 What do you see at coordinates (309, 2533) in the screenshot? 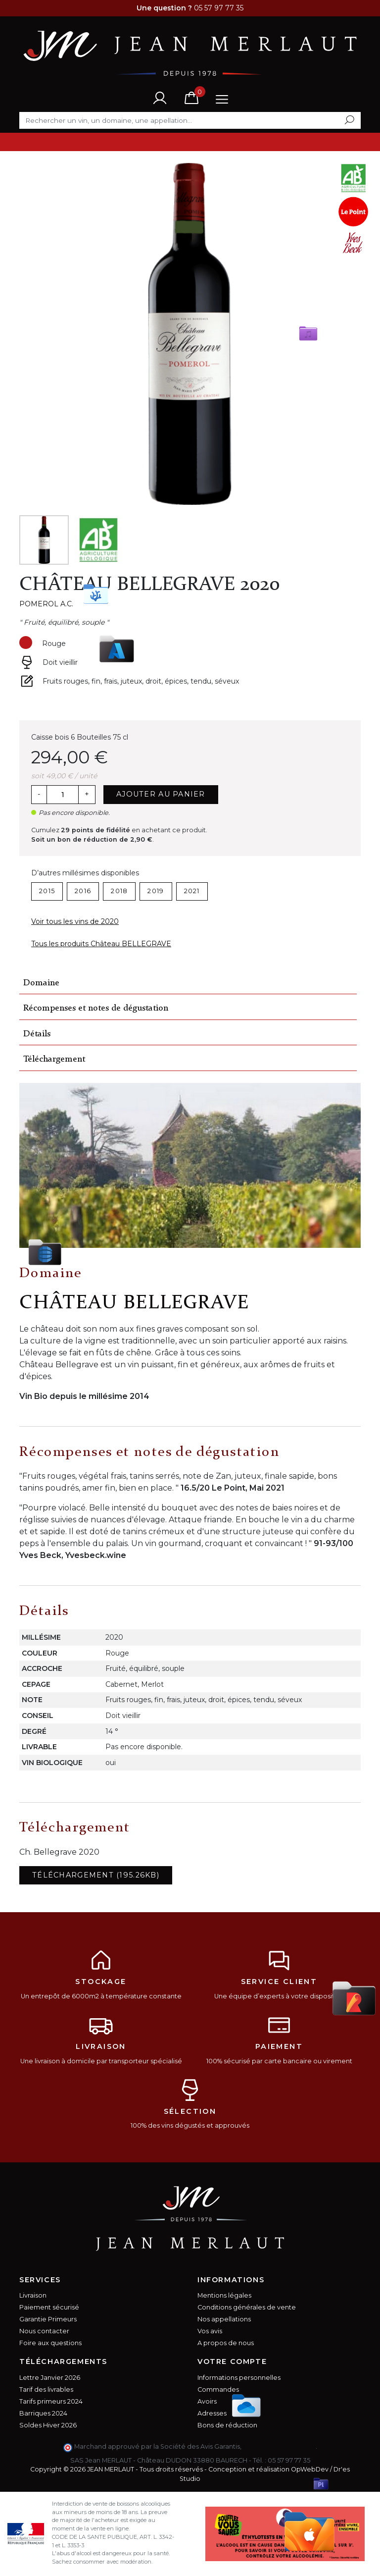
I see `open mac os ventura system folder` at bounding box center [309, 2533].